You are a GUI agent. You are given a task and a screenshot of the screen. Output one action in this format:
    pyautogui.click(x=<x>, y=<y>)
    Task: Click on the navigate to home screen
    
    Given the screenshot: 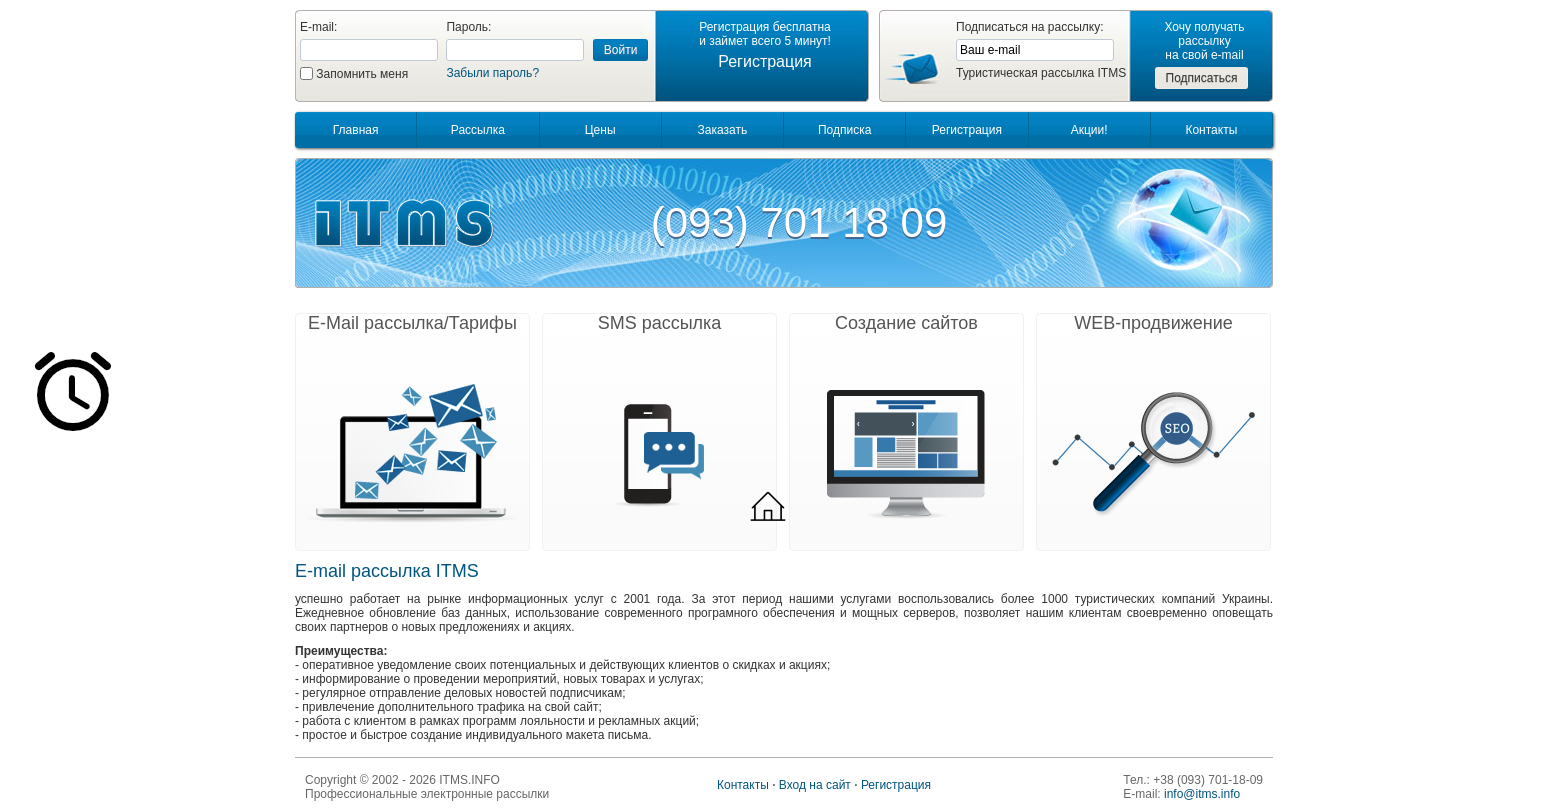 What is the action you would take?
    pyautogui.click(x=768, y=507)
    